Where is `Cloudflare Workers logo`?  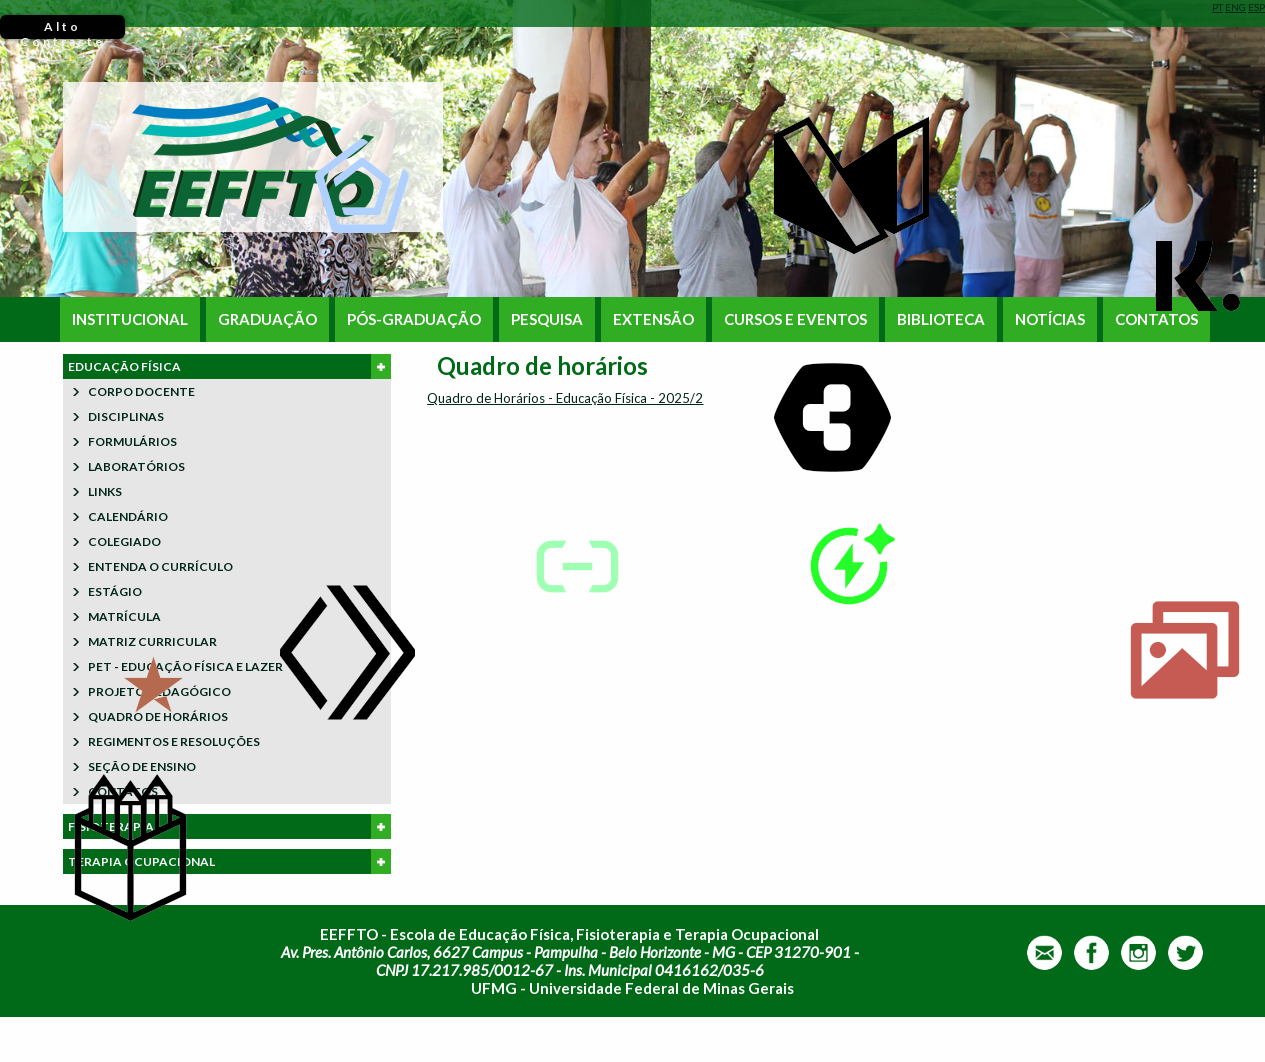
Cloudflare Workers logo is located at coordinates (347, 652).